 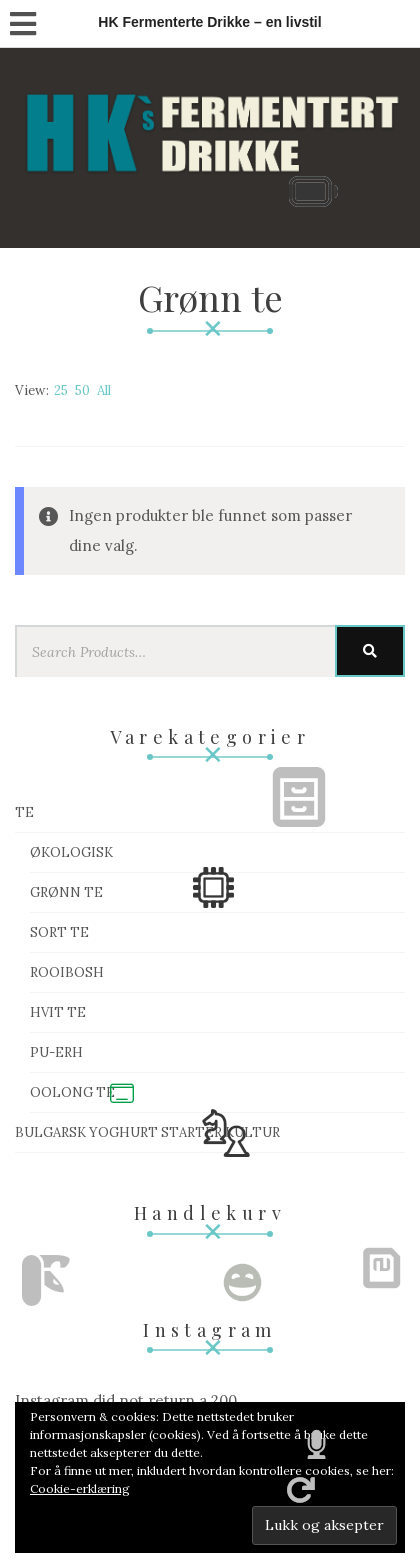 I want to click on access desktop preferences or display settings, so click(x=122, y=1094).